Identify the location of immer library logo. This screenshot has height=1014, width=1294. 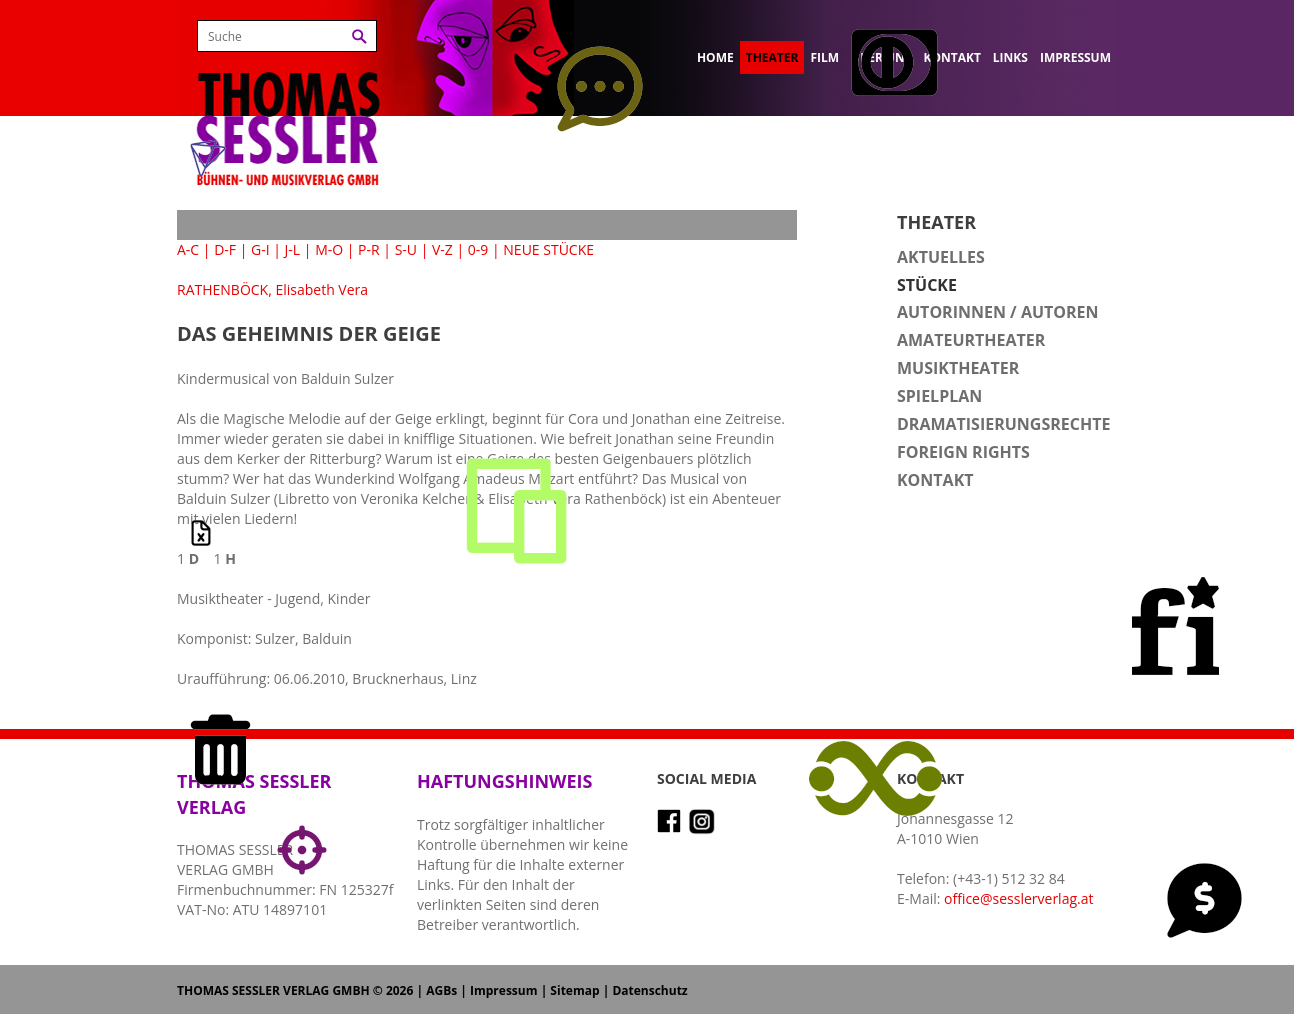
(875, 778).